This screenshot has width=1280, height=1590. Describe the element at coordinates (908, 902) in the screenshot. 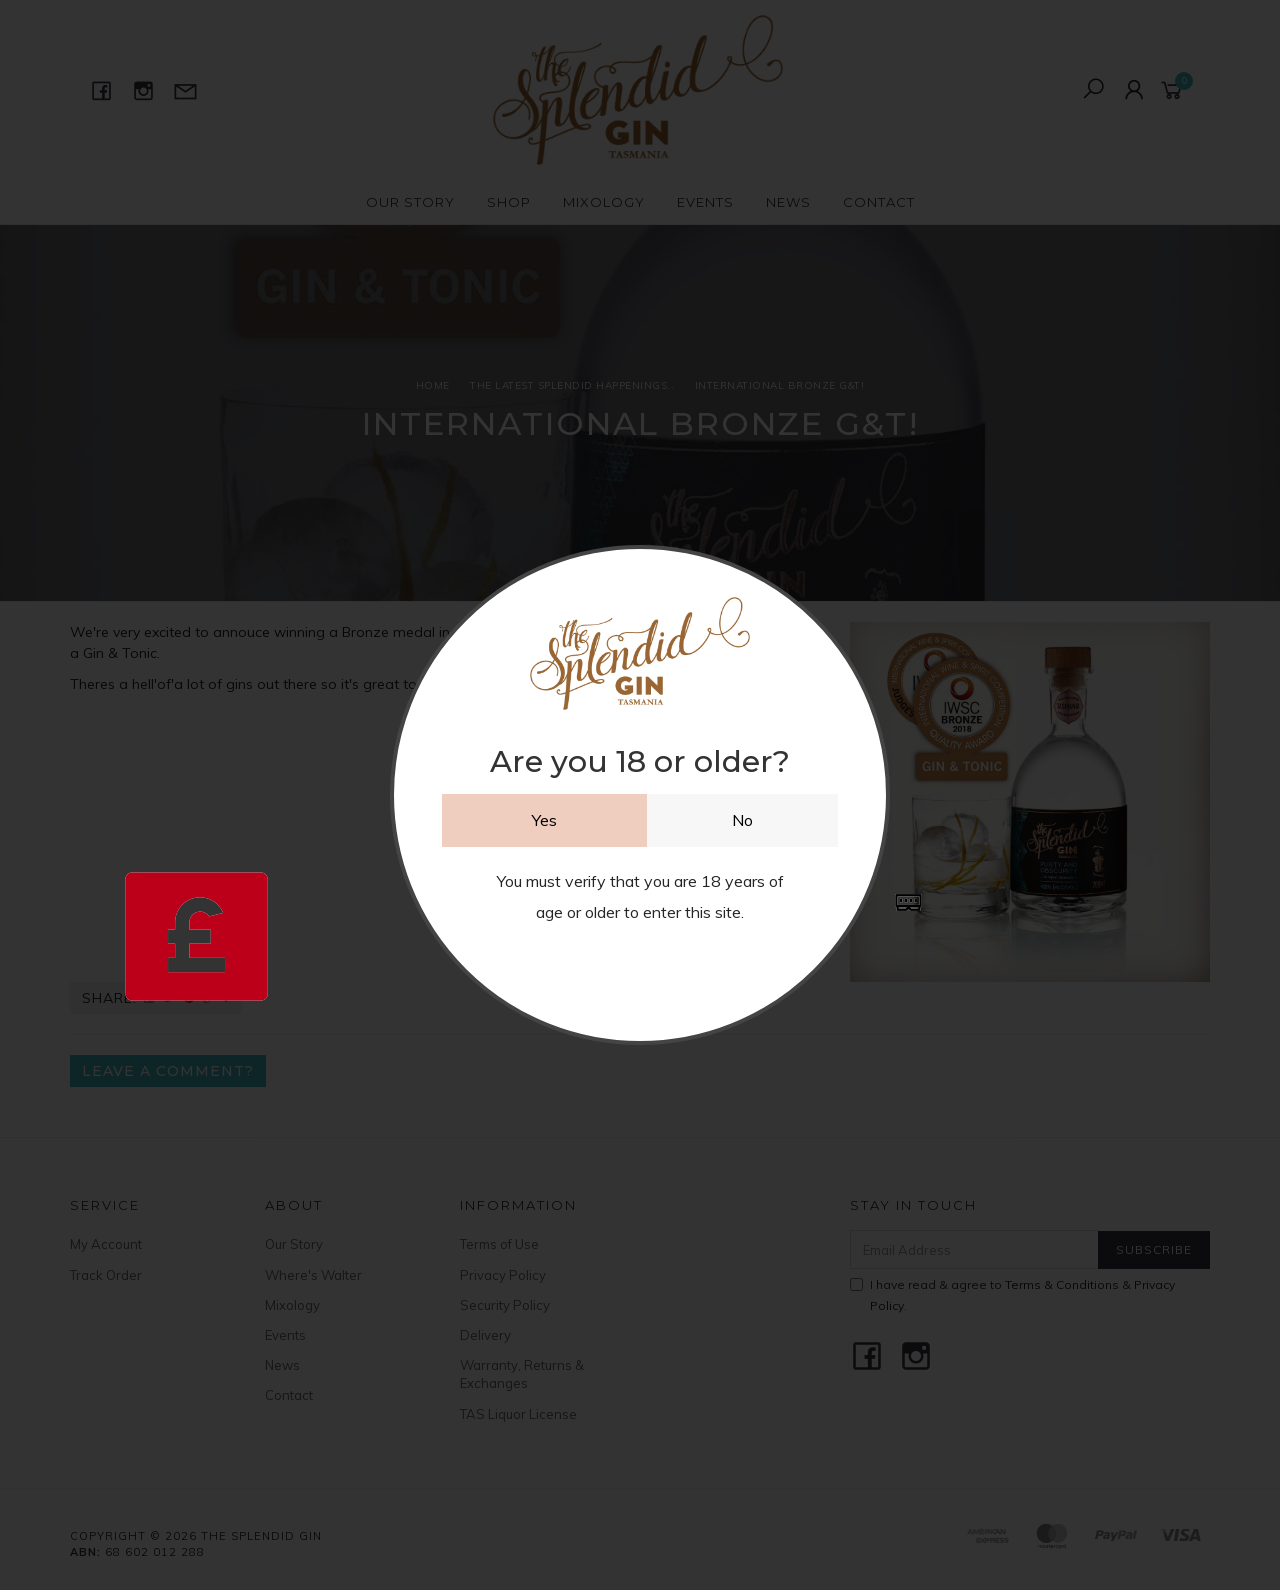

I see `view system RAM or memory status` at that location.